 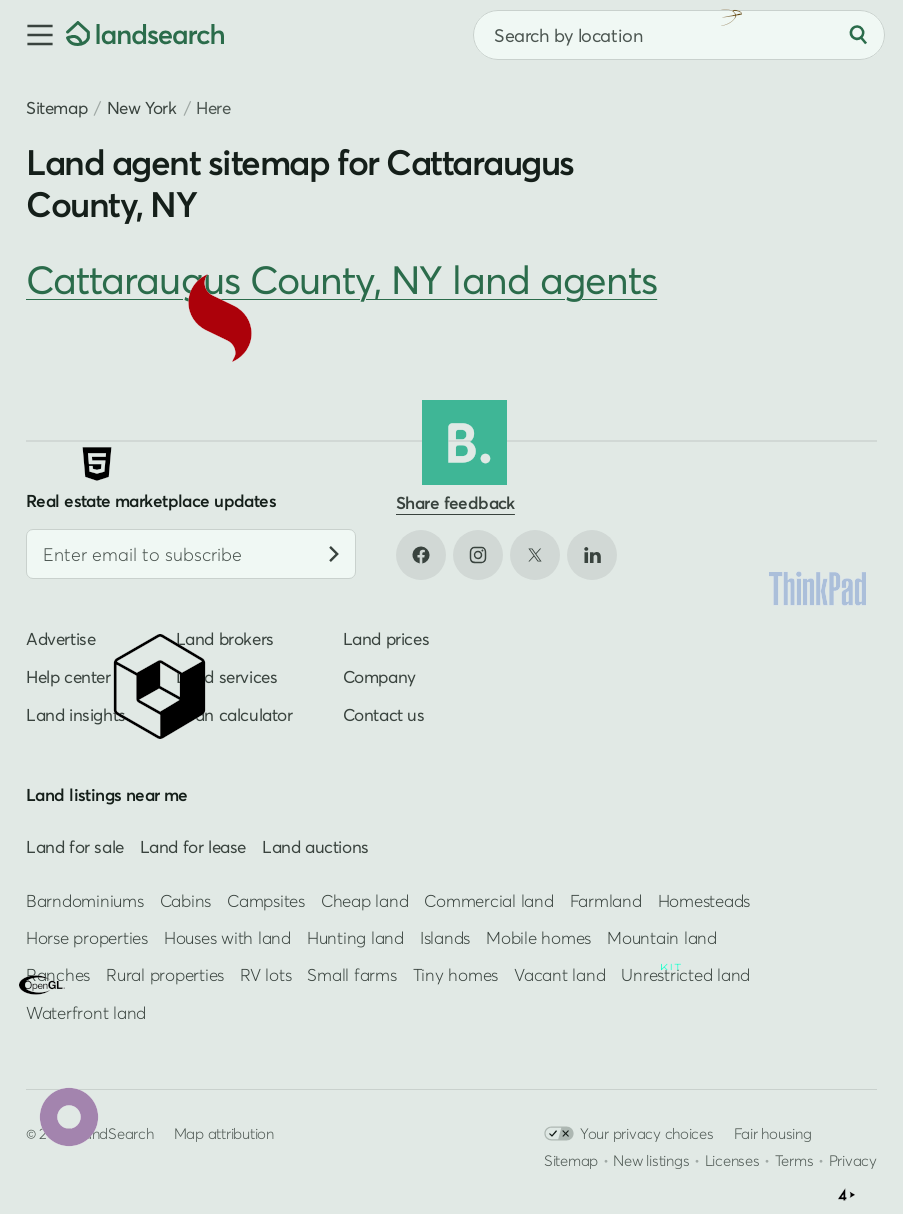 What do you see at coordinates (69, 1117) in the screenshot?
I see `a selected radio button option` at bounding box center [69, 1117].